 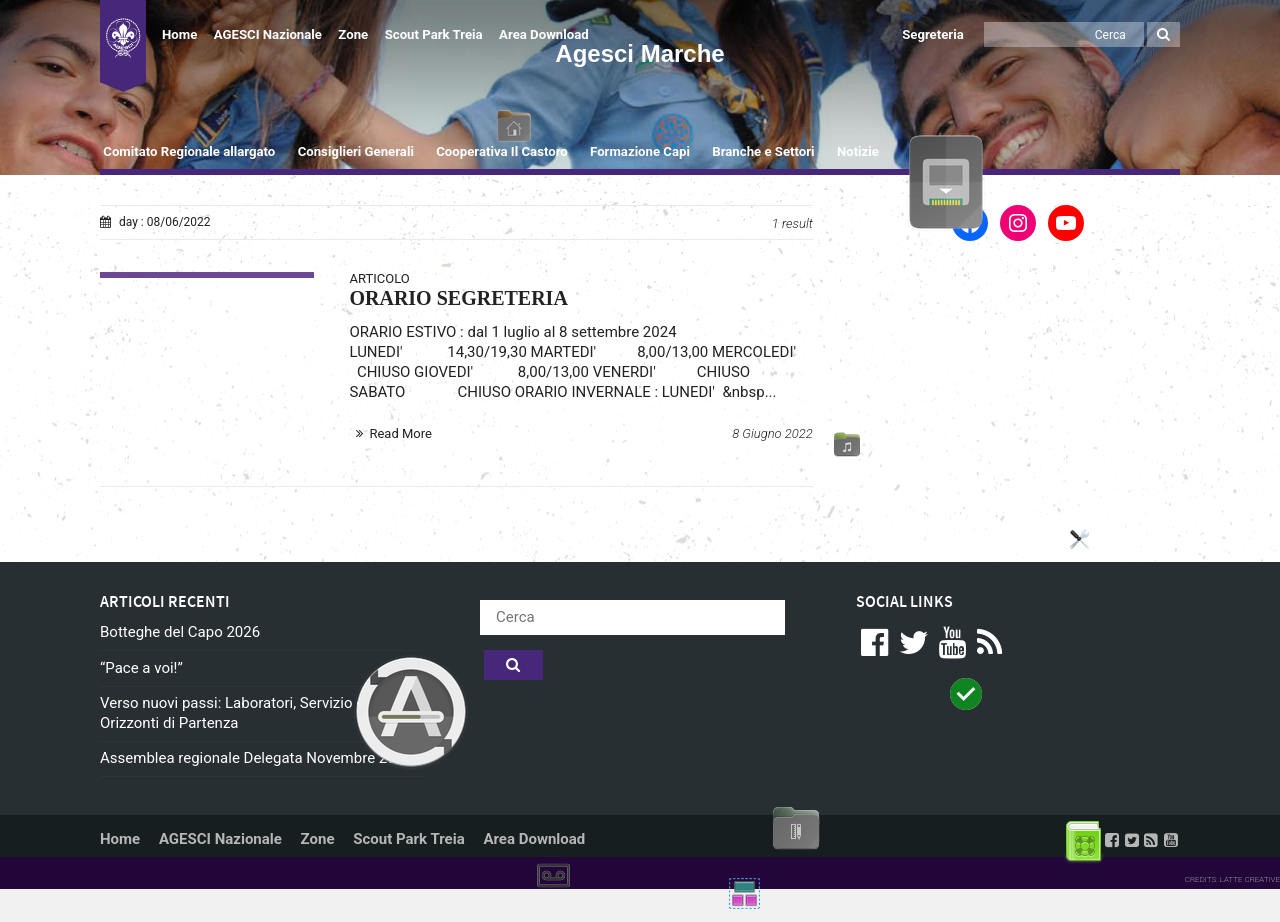 What do you see at coordinates (1084, 842) in the screenshot?
I see `access help documentation or user manual` at bounding box center [1084, 842].